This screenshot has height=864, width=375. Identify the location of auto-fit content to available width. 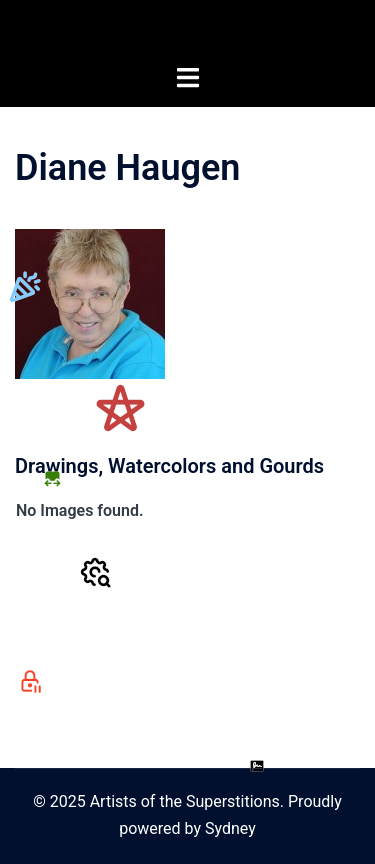
(52, 478).